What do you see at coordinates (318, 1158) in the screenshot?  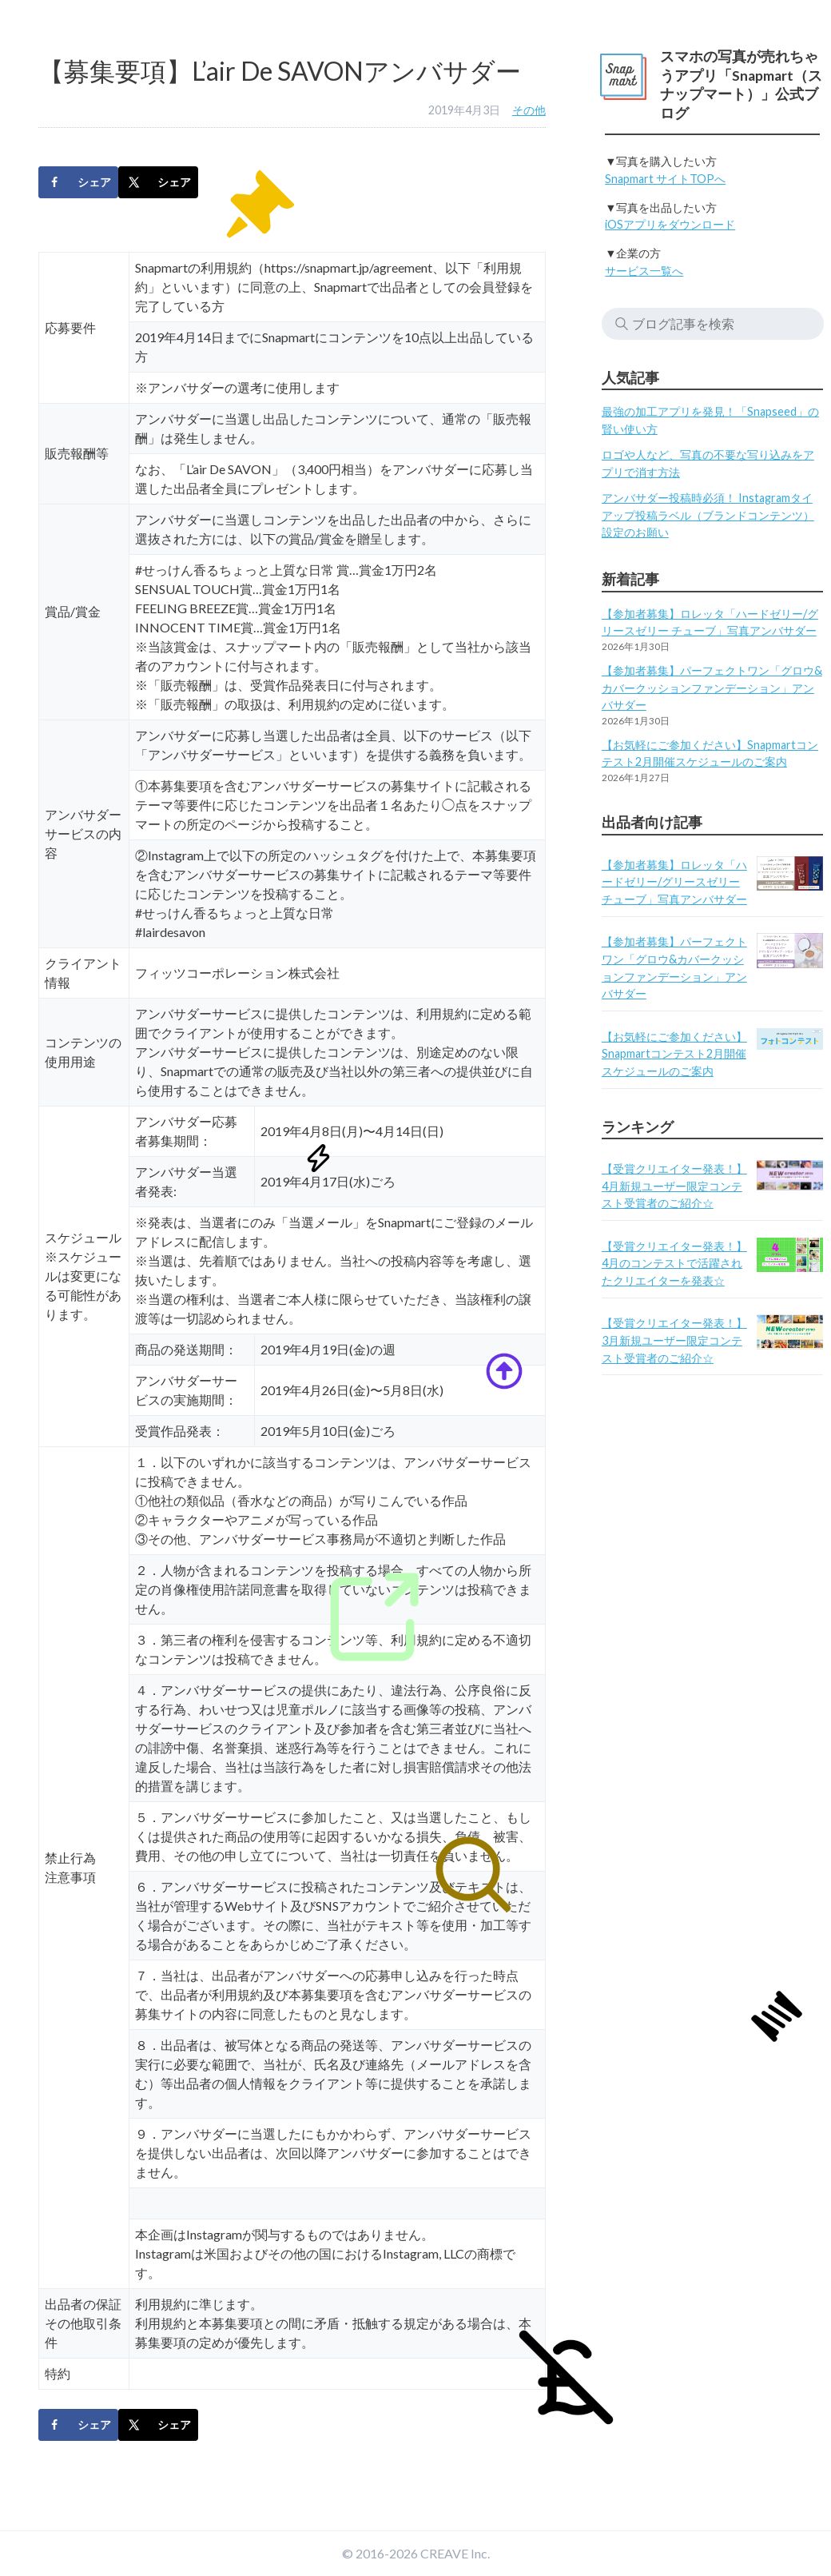 I see `indicates quick actions or shortcuts` at bounding box center [318, 1158].